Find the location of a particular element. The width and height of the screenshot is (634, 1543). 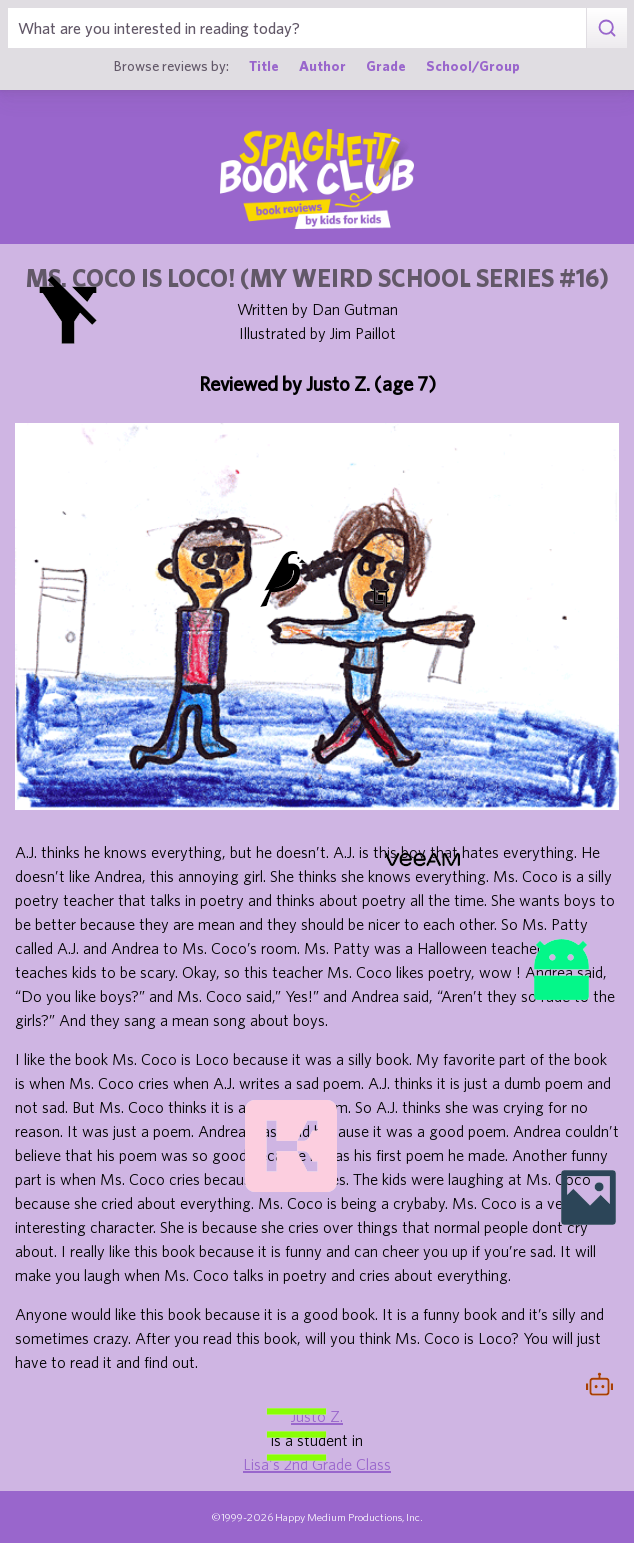

wagtail CMS logo is located at coordinates (283, 579).